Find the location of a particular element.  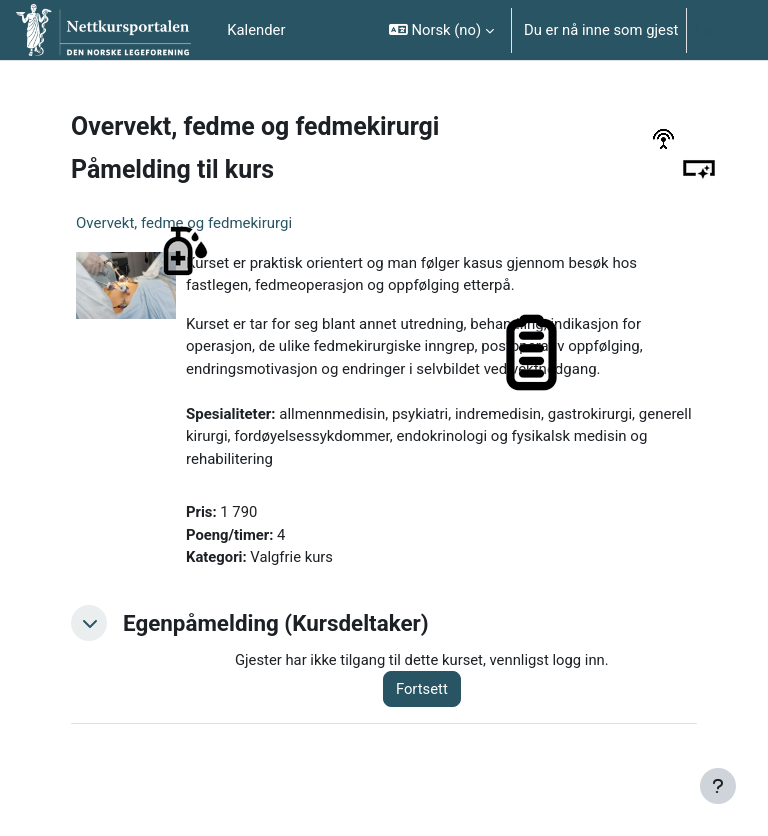

add a smart action or AI-powered button is located at coordinates (699, 168).